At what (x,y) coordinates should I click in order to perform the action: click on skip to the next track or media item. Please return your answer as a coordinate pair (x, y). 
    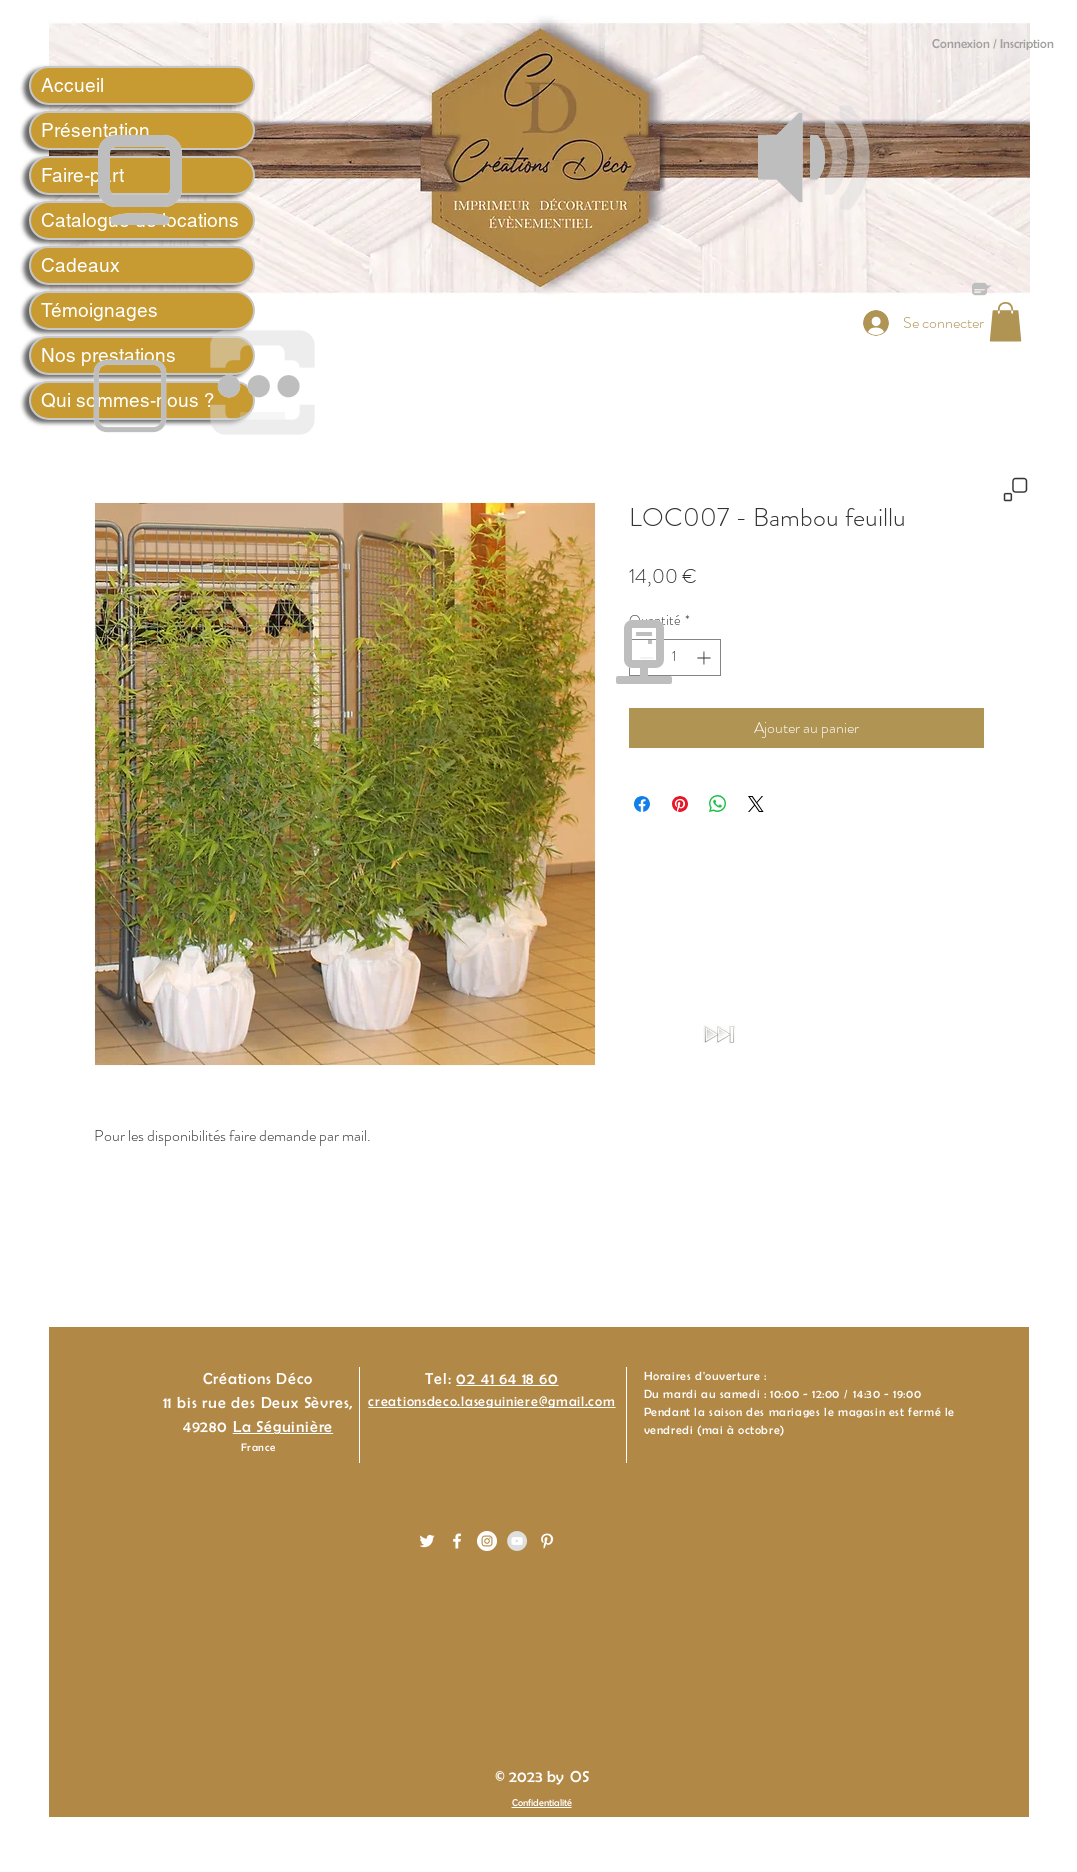
    Looking at the image, I should click on (719, 1034).